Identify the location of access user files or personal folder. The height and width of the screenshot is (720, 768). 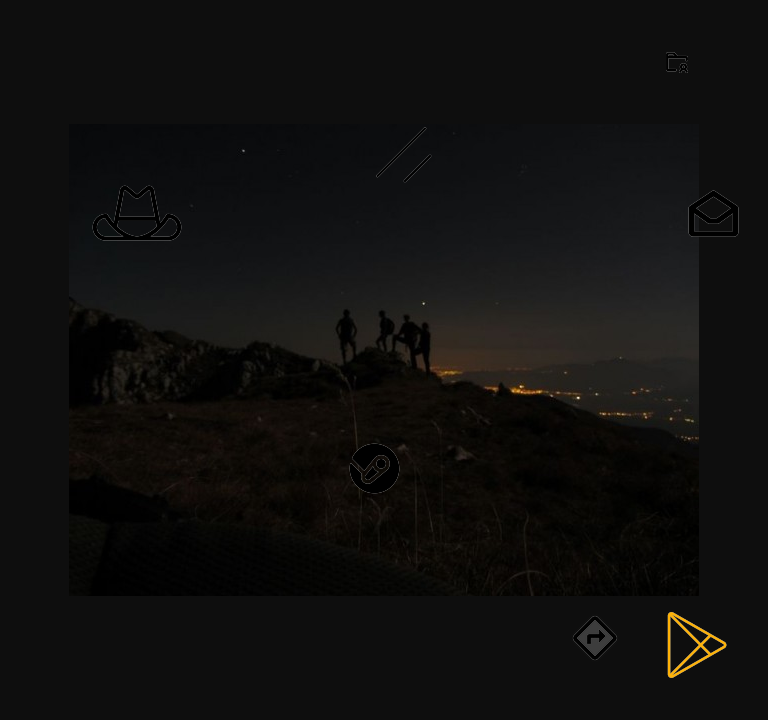
(677, 62).